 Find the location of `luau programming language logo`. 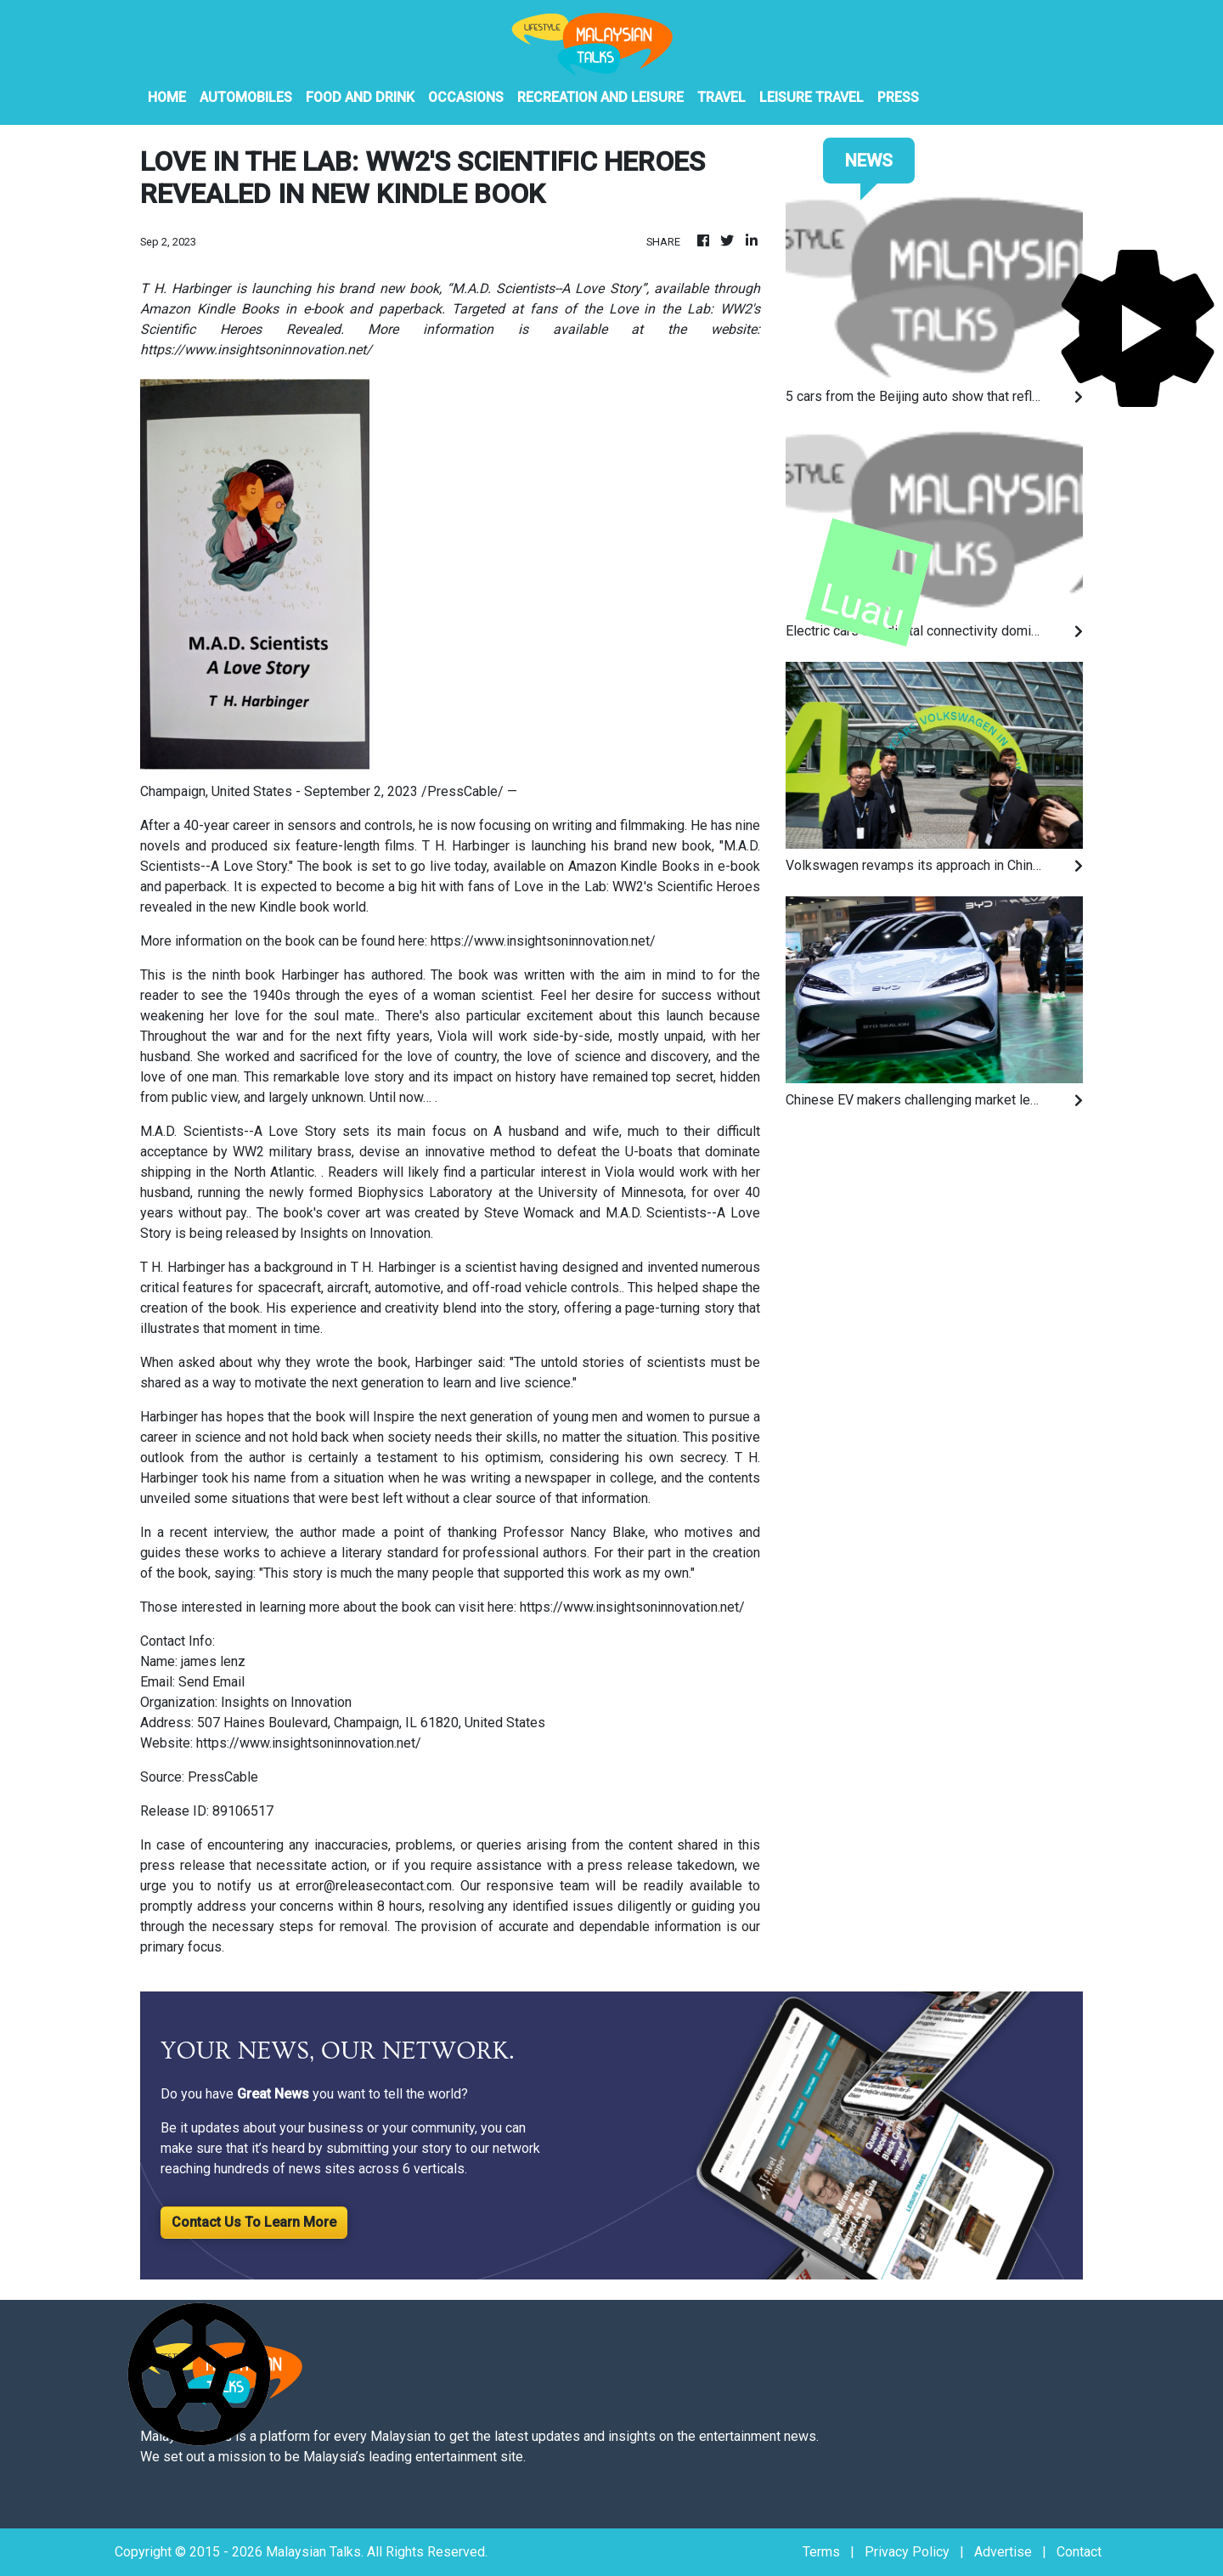

luau programming language logo is located at coordinates (869, 582).